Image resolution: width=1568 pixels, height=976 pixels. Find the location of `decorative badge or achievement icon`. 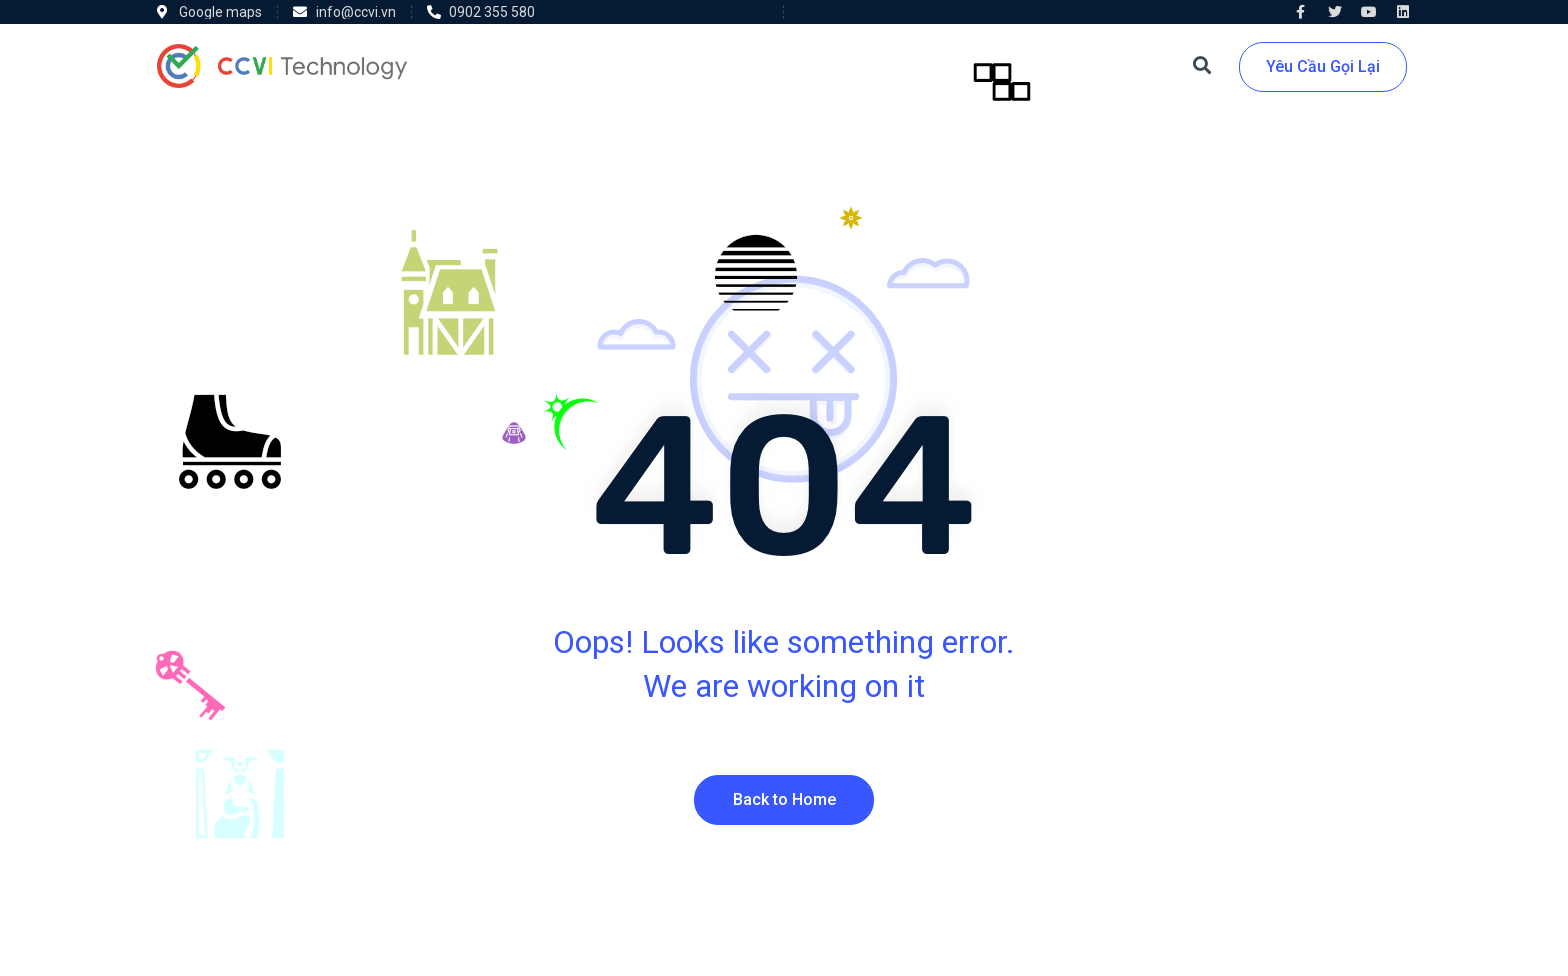

decorative badge or achievement icon is located at coordinates (851, 218).